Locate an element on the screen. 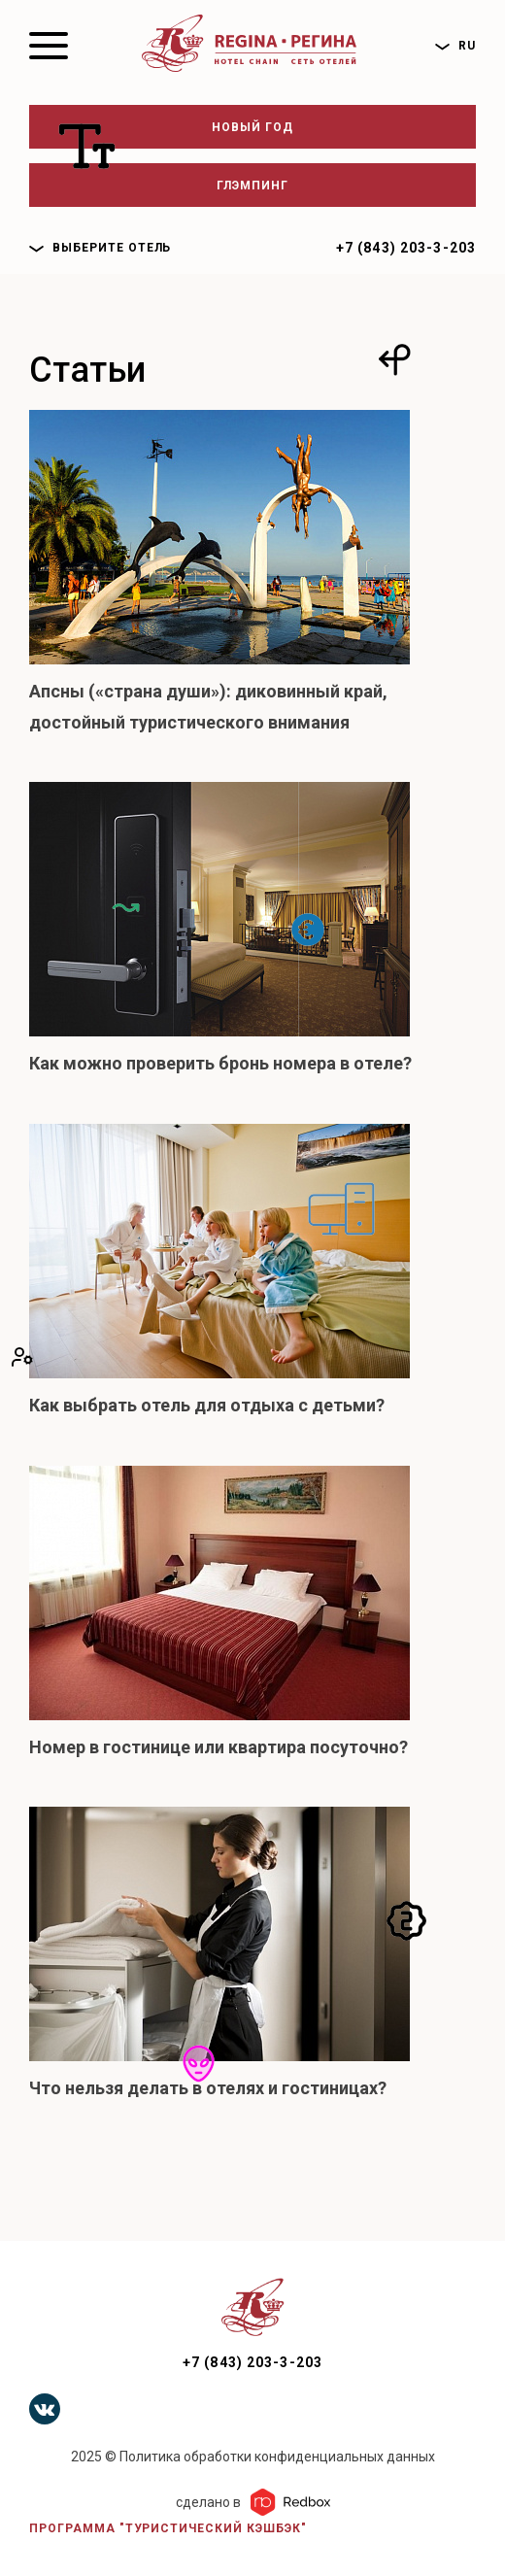  indicates an upward trend or growth is located at coordinates (125, 907).